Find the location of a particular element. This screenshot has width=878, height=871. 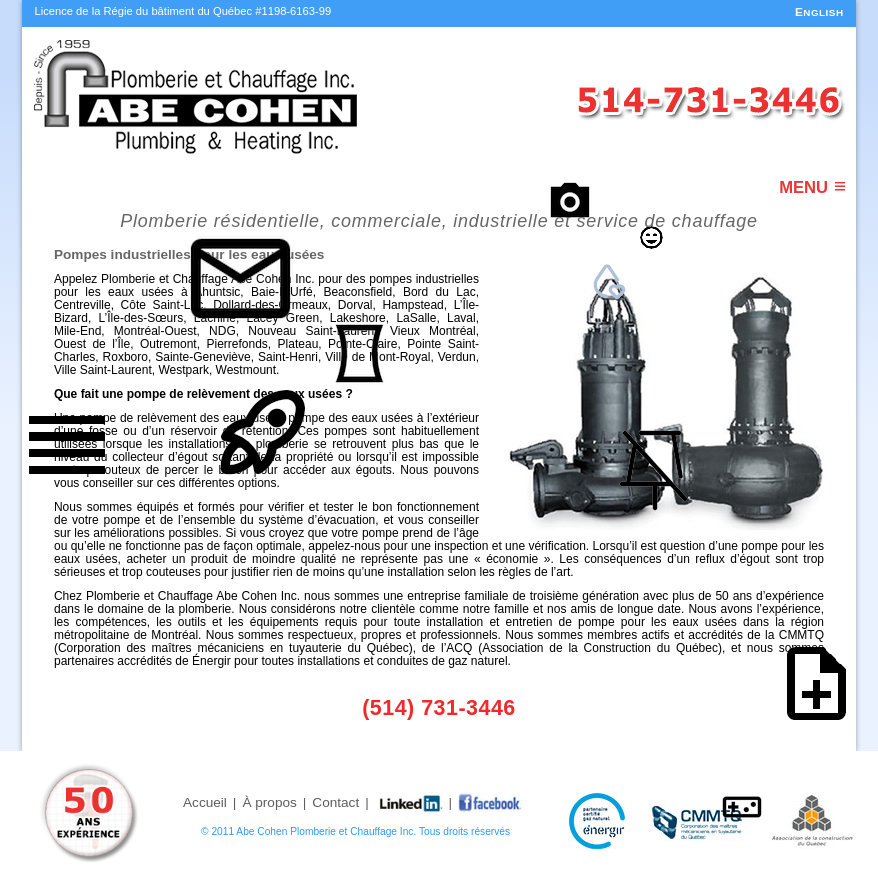

launch or deploy an application is located at coordinates (263, 432).